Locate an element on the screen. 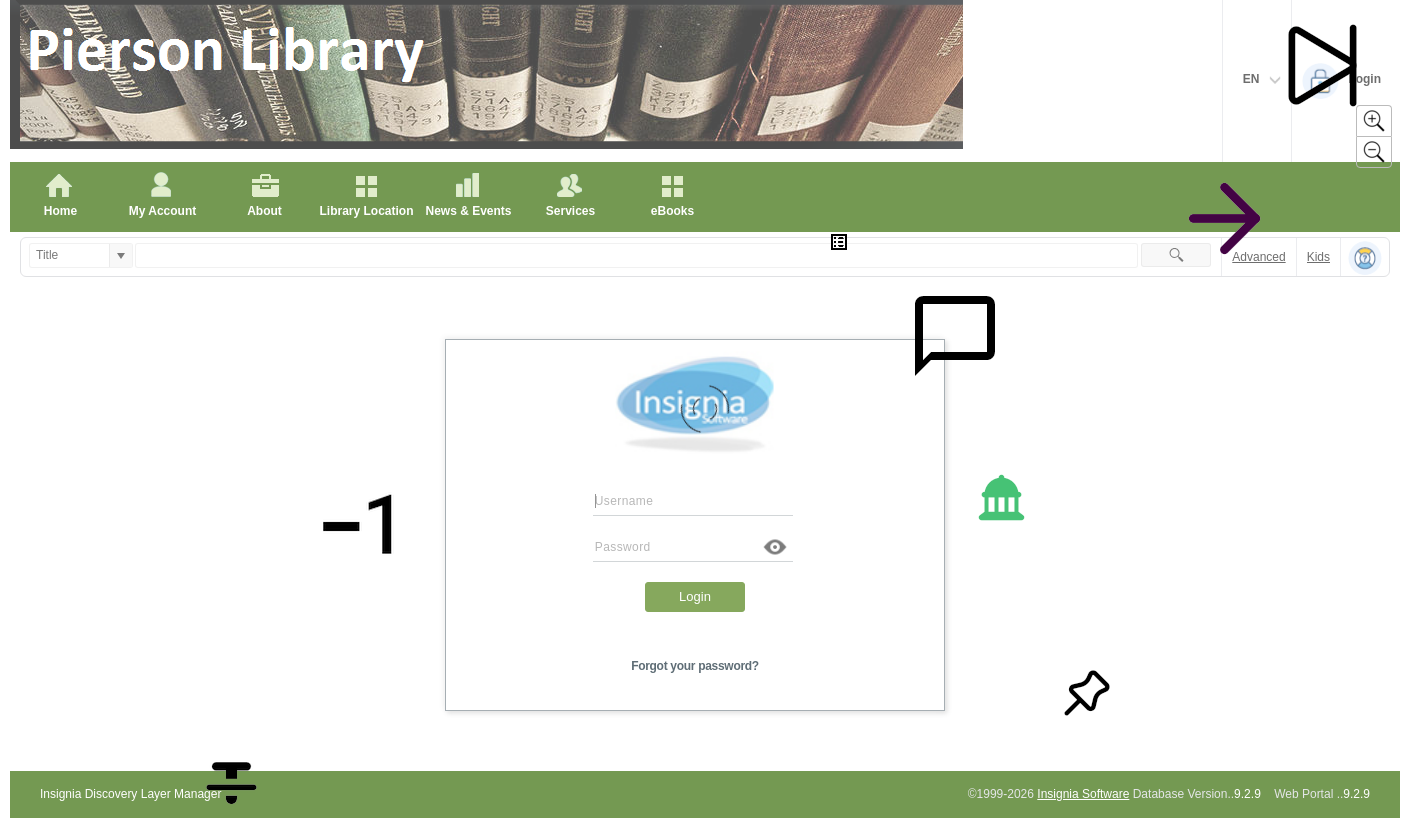 The image size is (1410, 818). apply strikethrough formatting to selected text is located at coordinates (231, 784).